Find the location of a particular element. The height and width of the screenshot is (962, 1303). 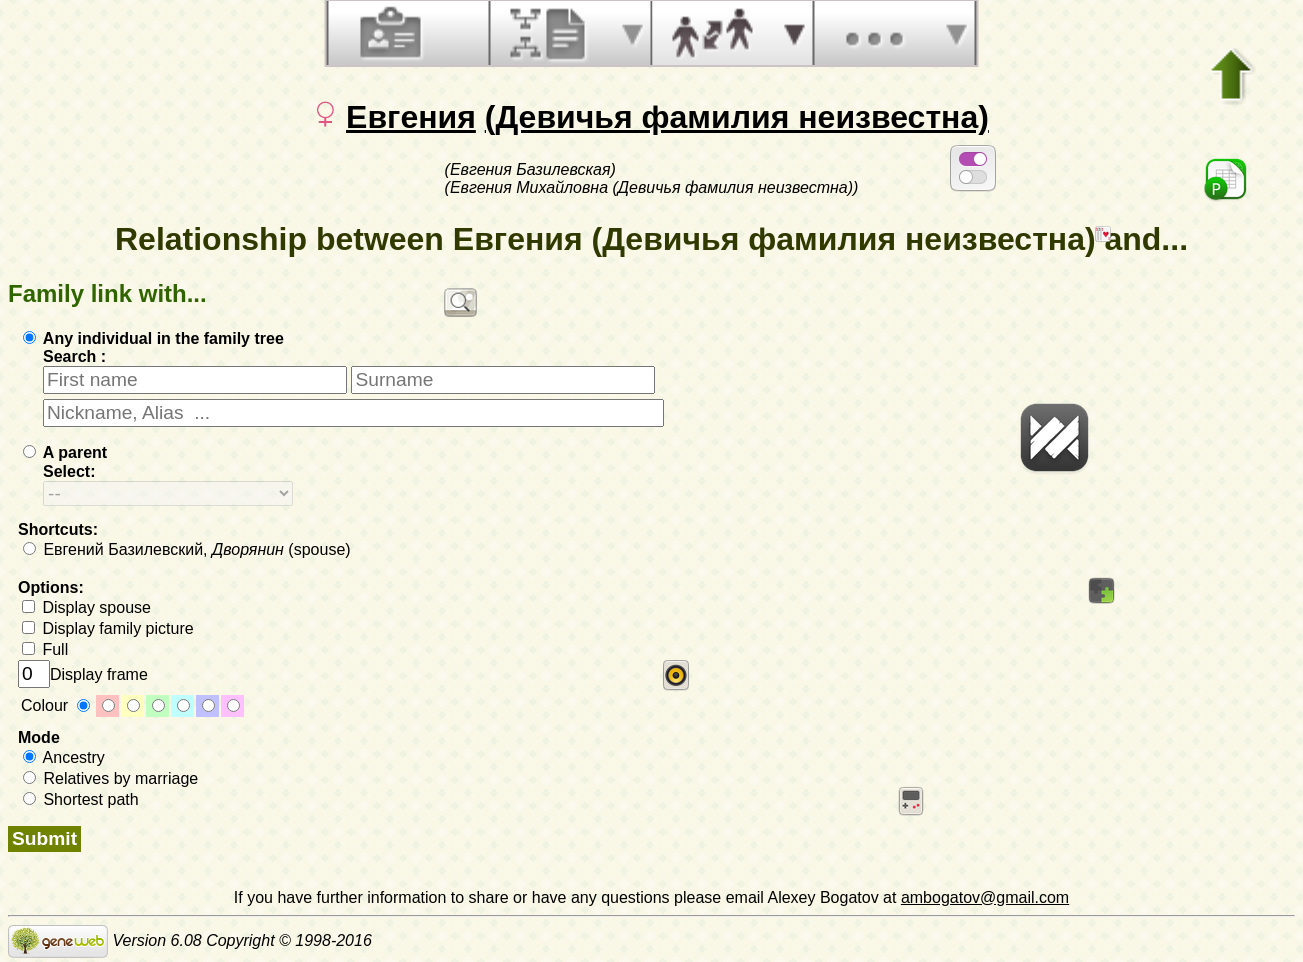

launch Dota Underlords game is located at coordinates (1054, 437).